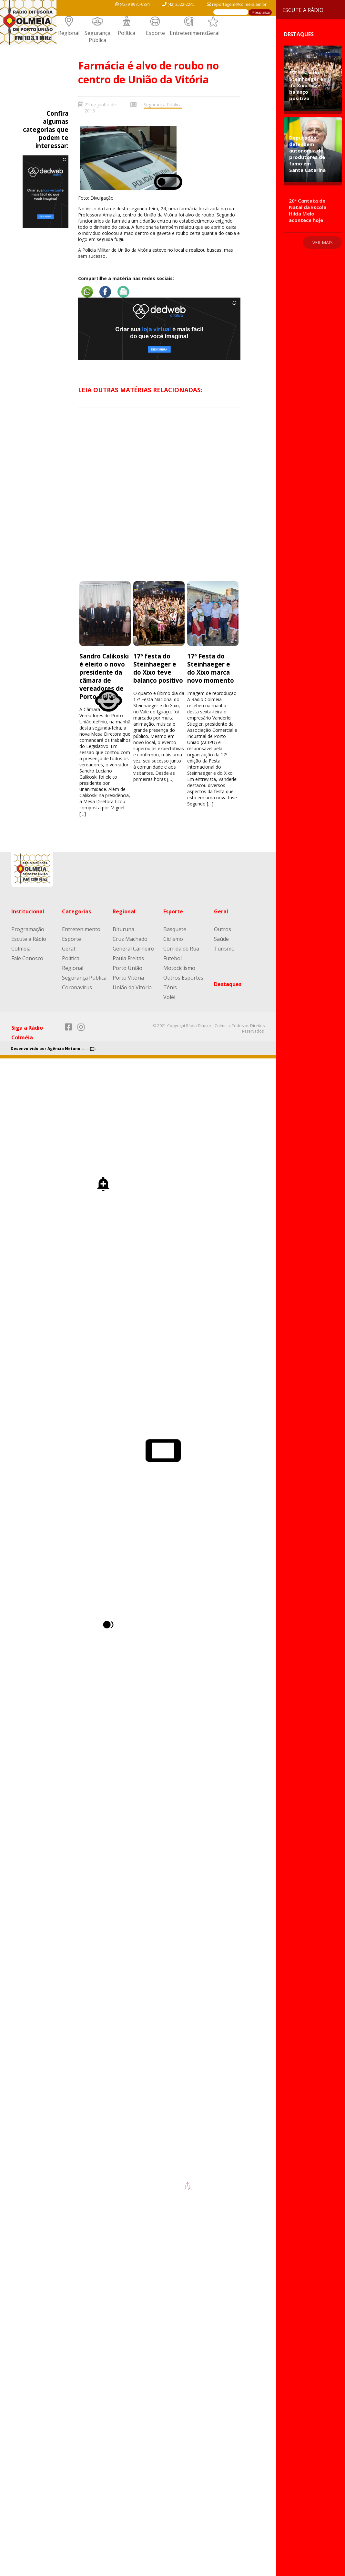 Image resolution: width=345 pixels, height=2576 pixels. Describe the element at coordinates (108, 700) in the screenshot. I see `access child-friendly or kids mode settings` at that location.